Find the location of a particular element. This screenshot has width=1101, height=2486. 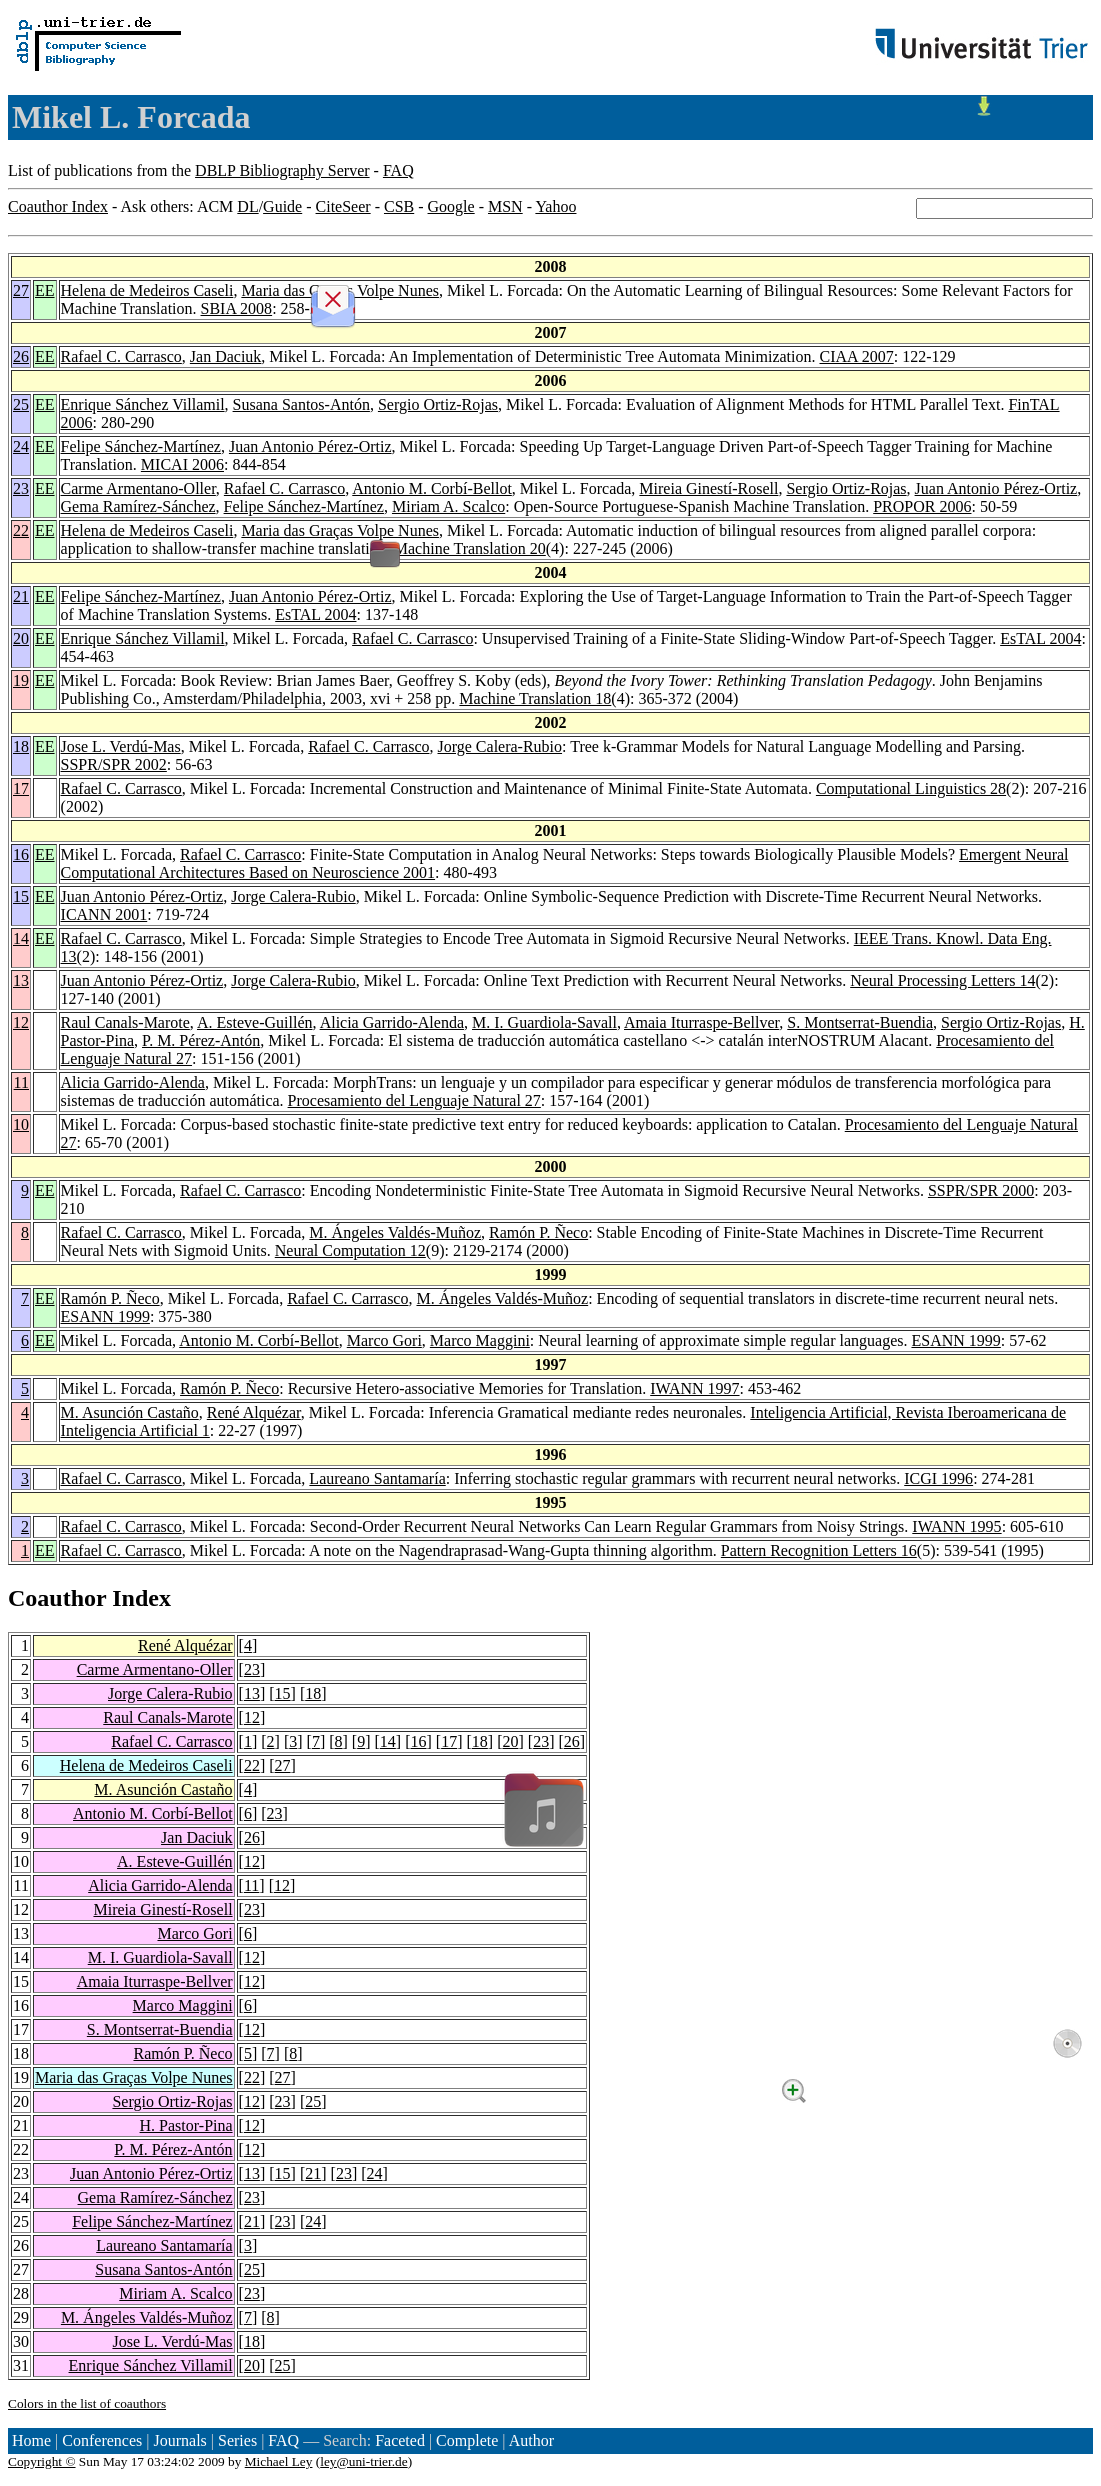

indicates an open or expanded folder is located at coordinates (385, 553).